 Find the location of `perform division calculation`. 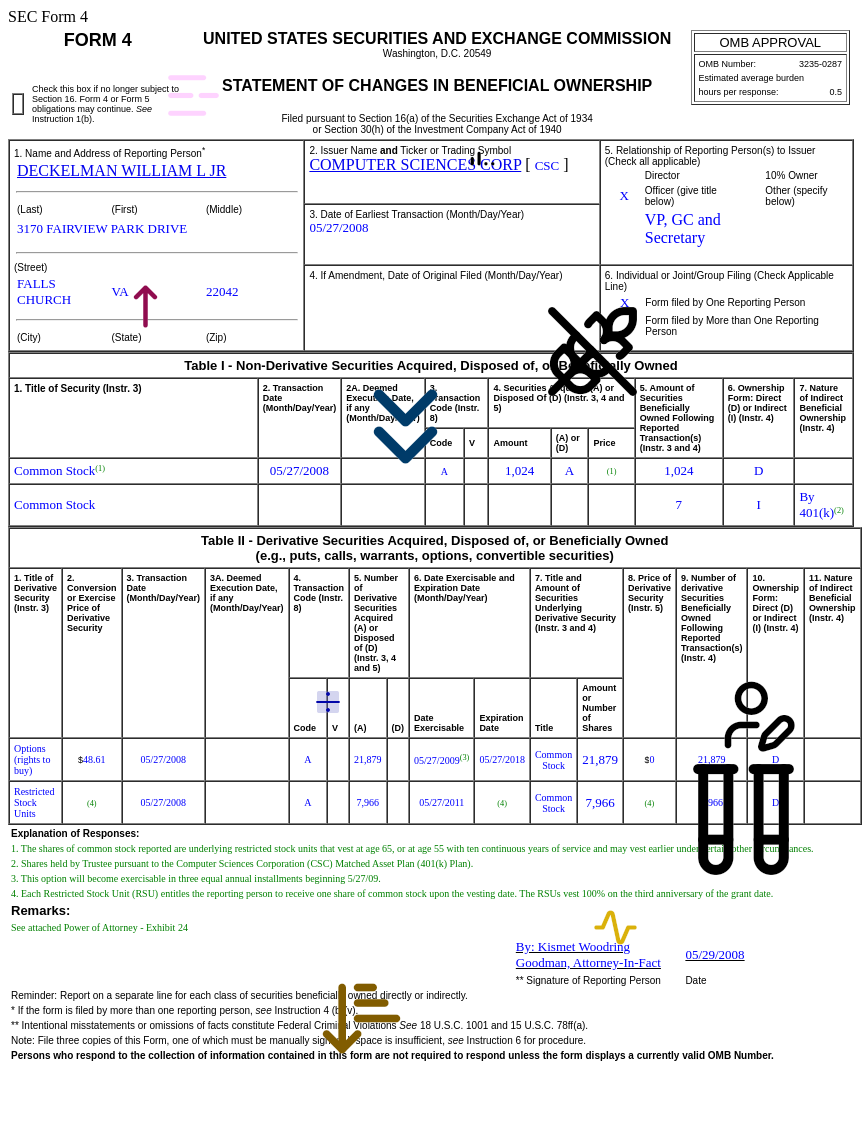

perform division calculation is located at coordinates (328, 702).